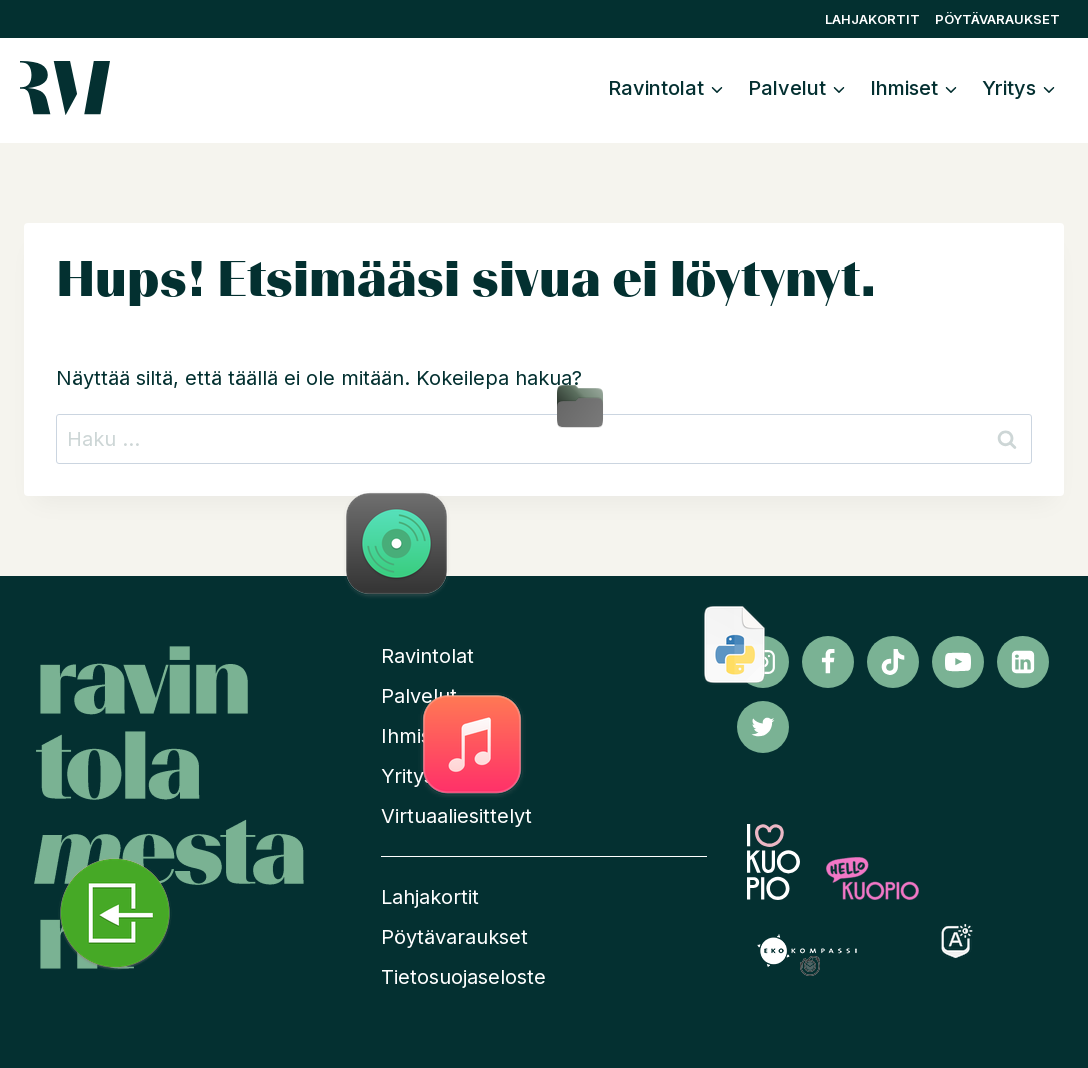  What do you see at coordinates (472, 746) in the screenshot?
I see `open multimedia or music app settings` at bounding box center [472, 746].